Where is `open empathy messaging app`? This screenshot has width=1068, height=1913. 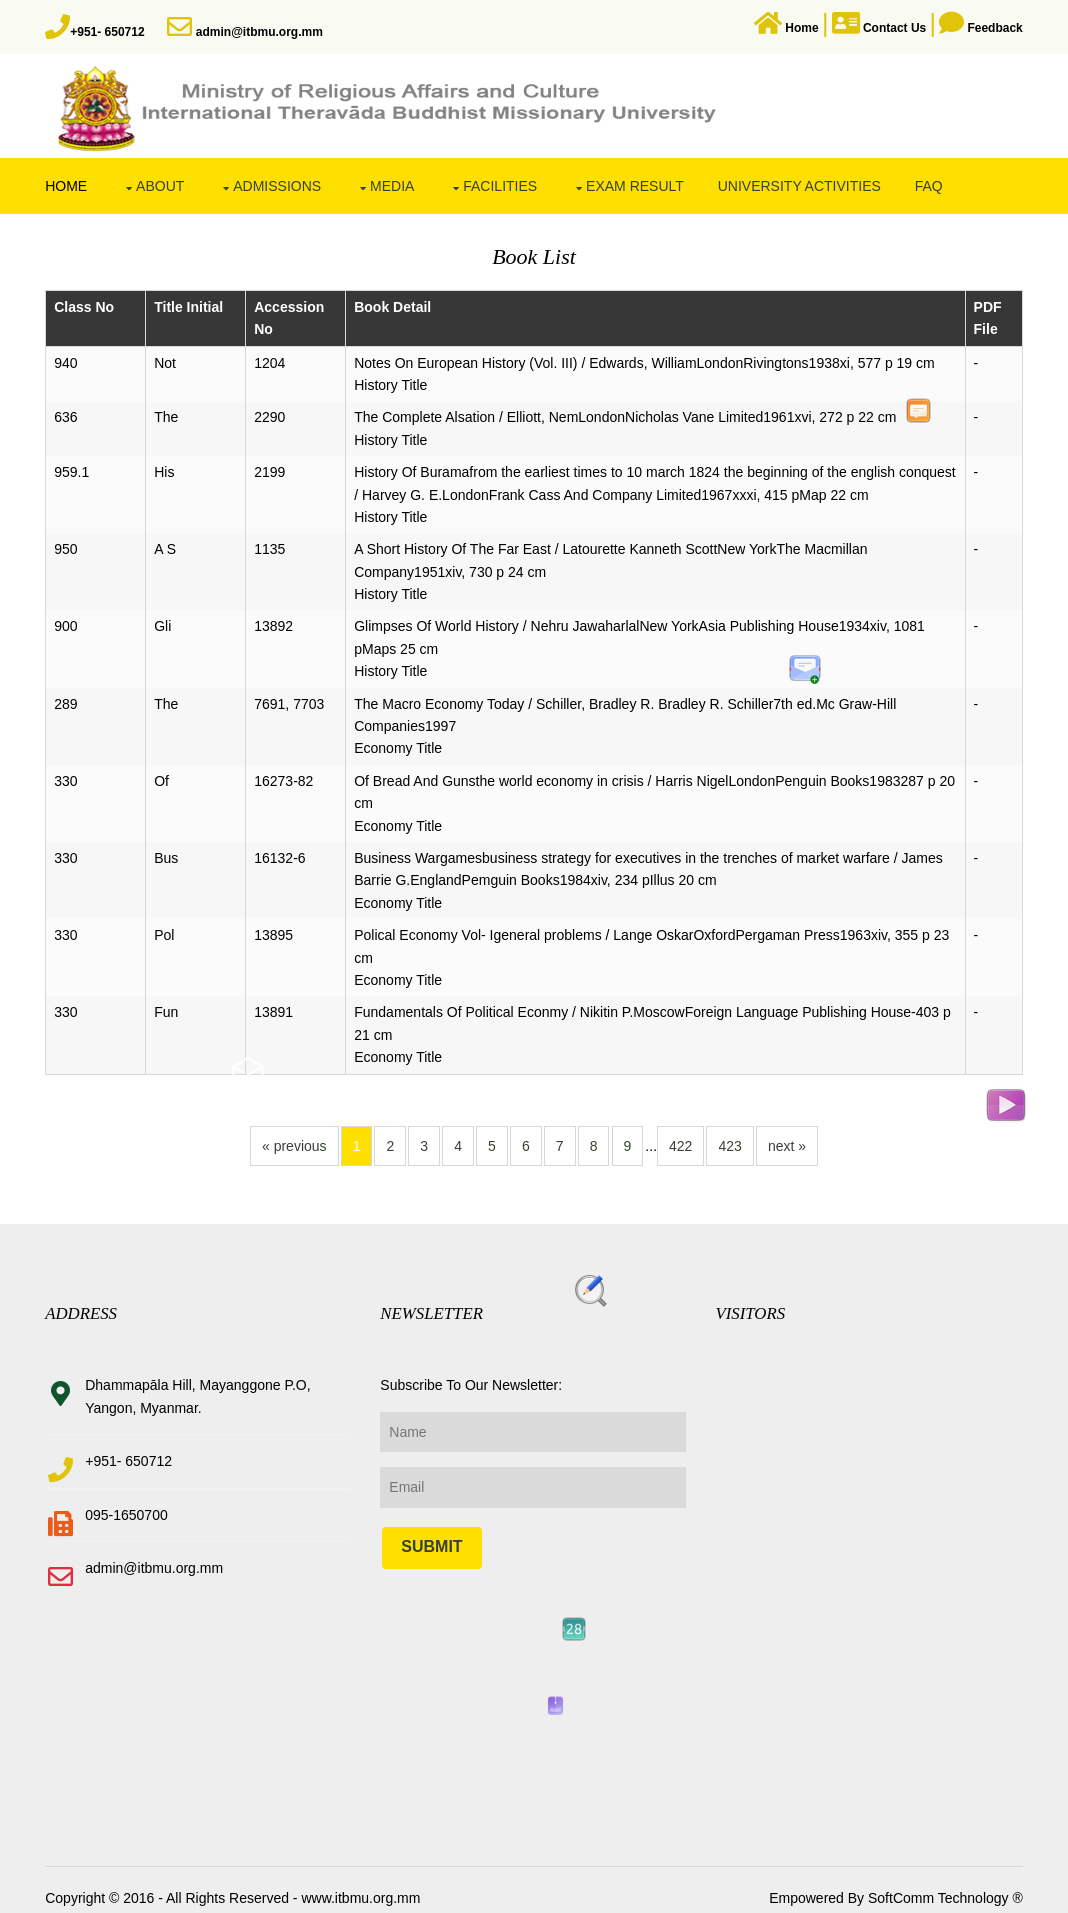 open empathy messaging app is located at coordinates (918, 410).